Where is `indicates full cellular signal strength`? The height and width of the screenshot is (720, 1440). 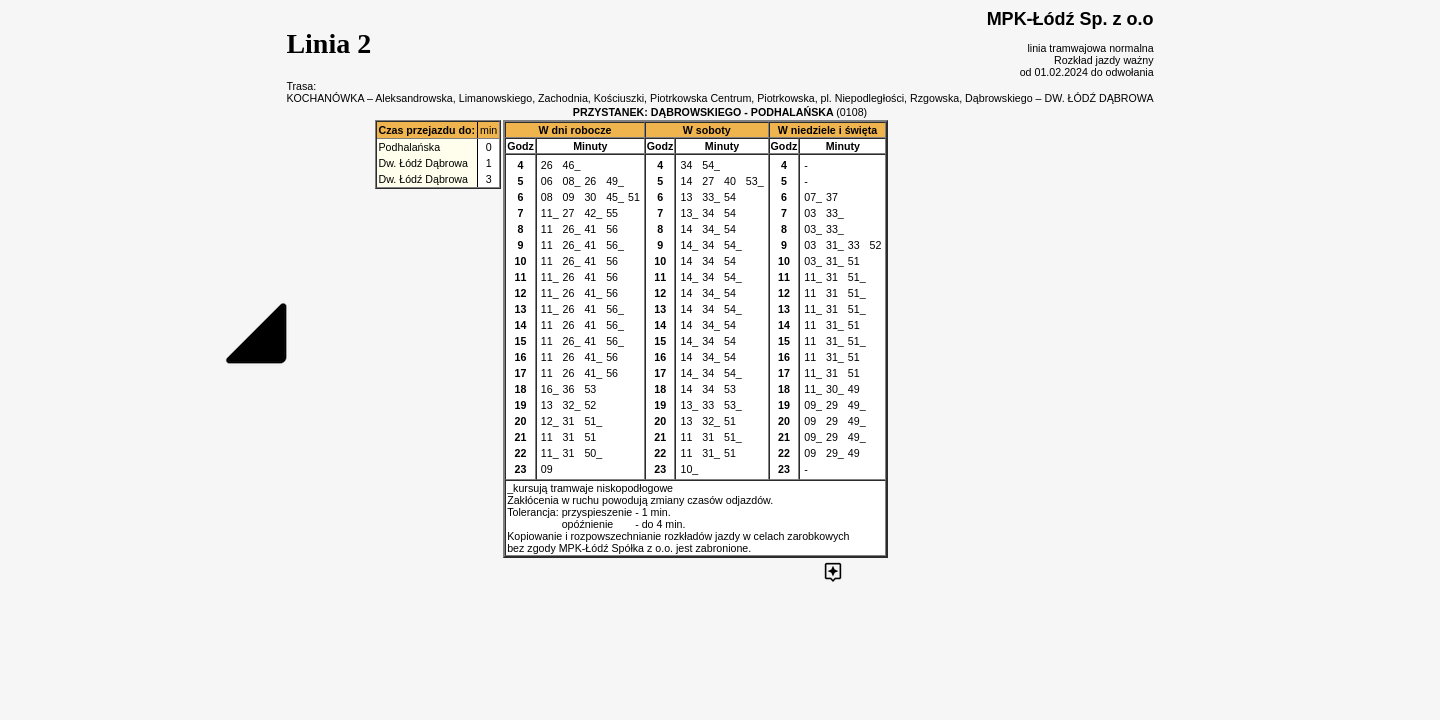
indicates full cellular signal strength is located at coordinates (254, 331).